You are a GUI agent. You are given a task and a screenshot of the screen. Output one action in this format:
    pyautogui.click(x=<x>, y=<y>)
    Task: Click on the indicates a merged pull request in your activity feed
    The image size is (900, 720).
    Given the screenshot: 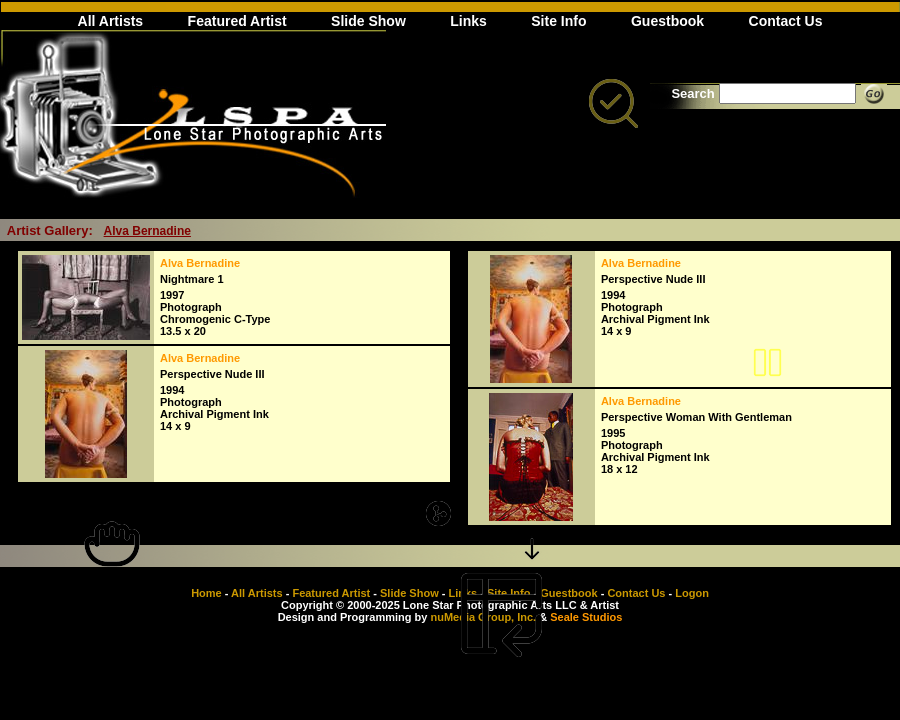 What is the action you would take?
    pyautogui.click(x=438, y=513)
    